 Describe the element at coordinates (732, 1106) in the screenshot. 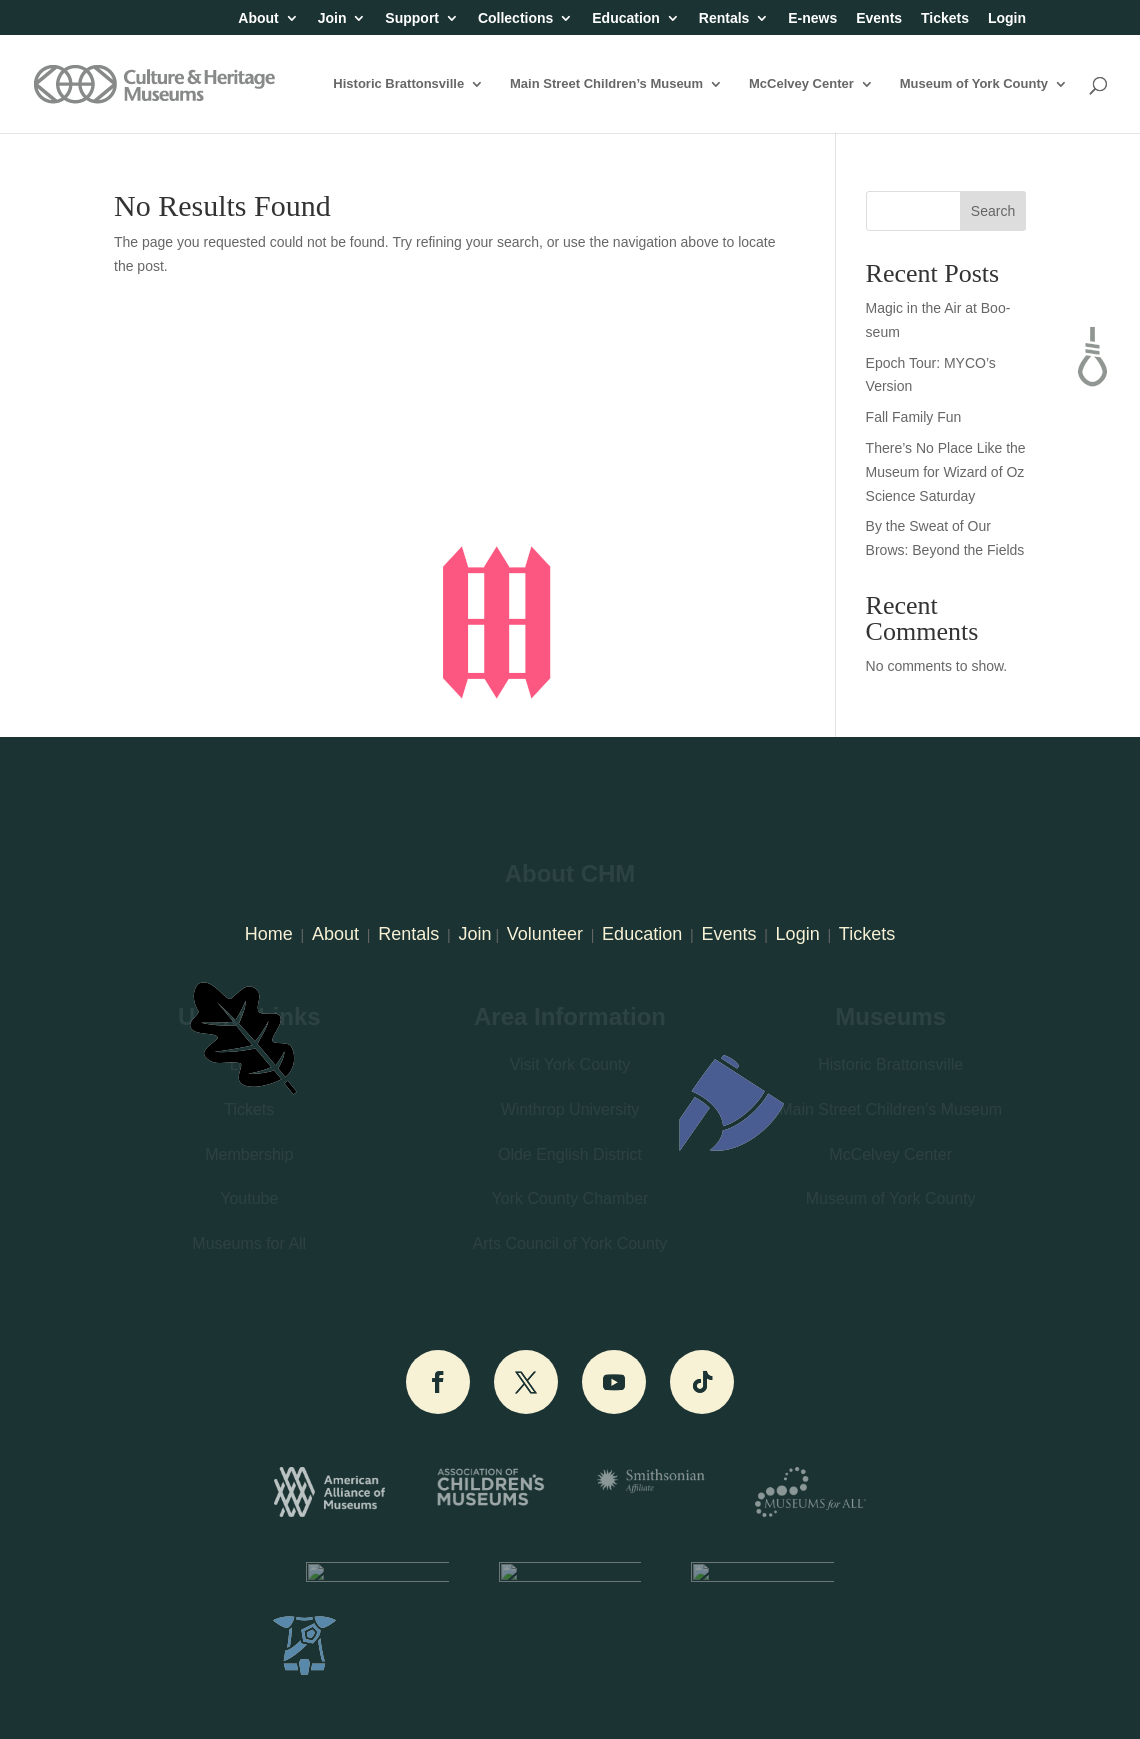

I see `equip axe tool or weapon` at that location.